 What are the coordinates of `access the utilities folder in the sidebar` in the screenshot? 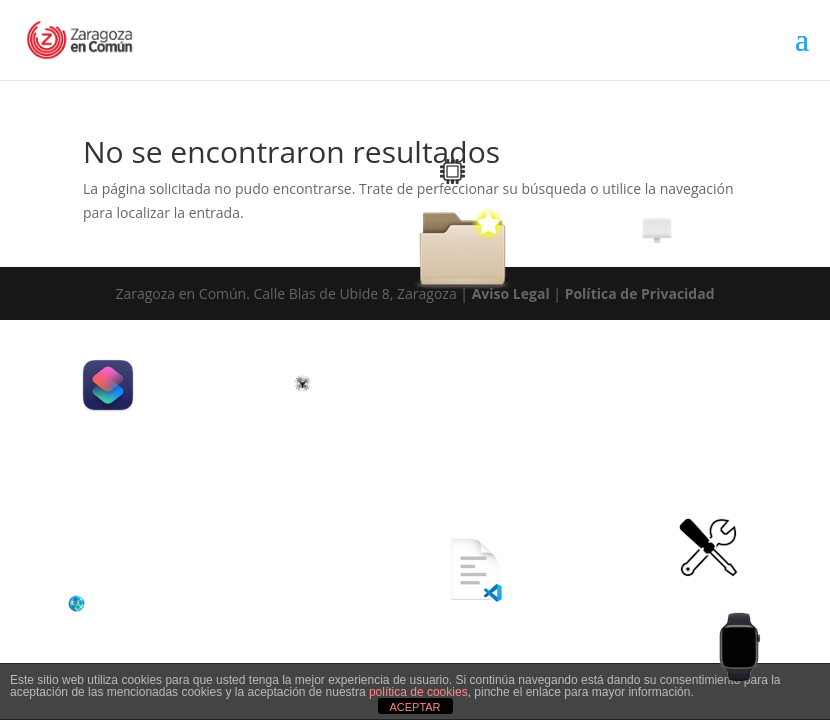 It's located at (708, 547).